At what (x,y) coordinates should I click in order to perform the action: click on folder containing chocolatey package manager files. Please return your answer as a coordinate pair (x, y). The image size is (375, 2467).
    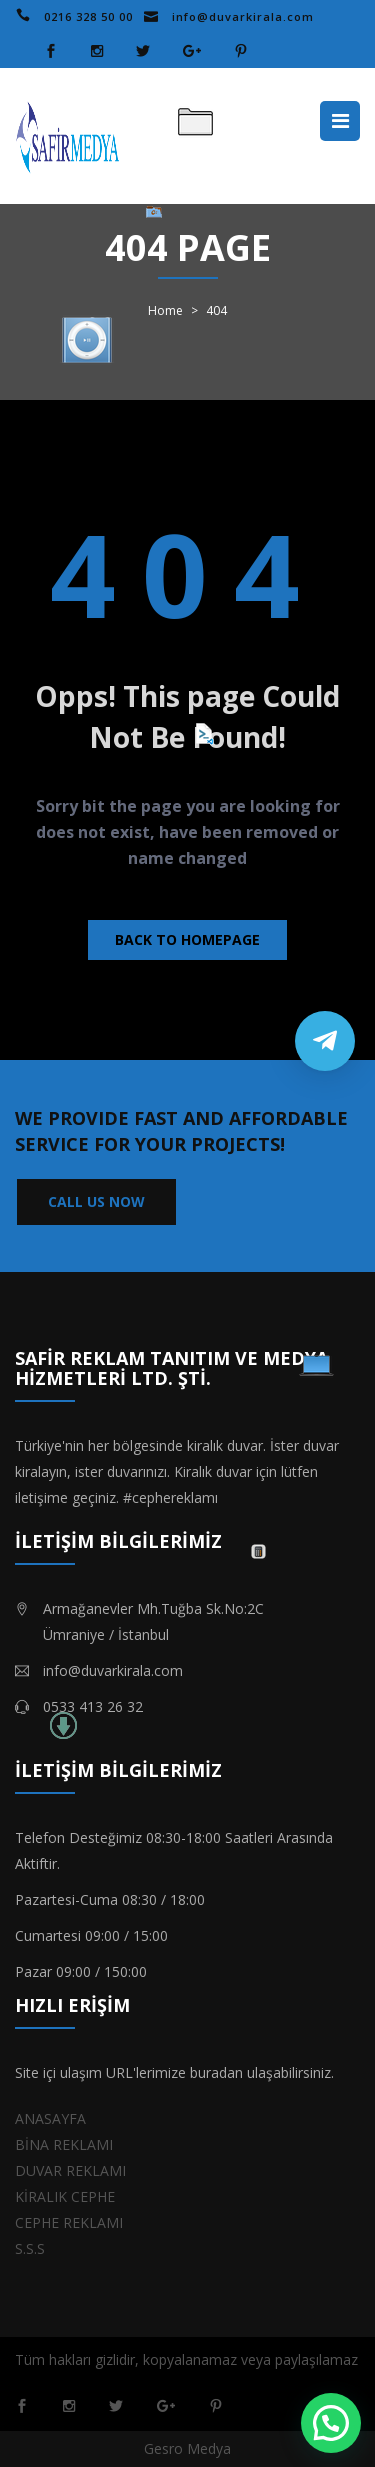
    Looking at the image, I should click on (154, 212).